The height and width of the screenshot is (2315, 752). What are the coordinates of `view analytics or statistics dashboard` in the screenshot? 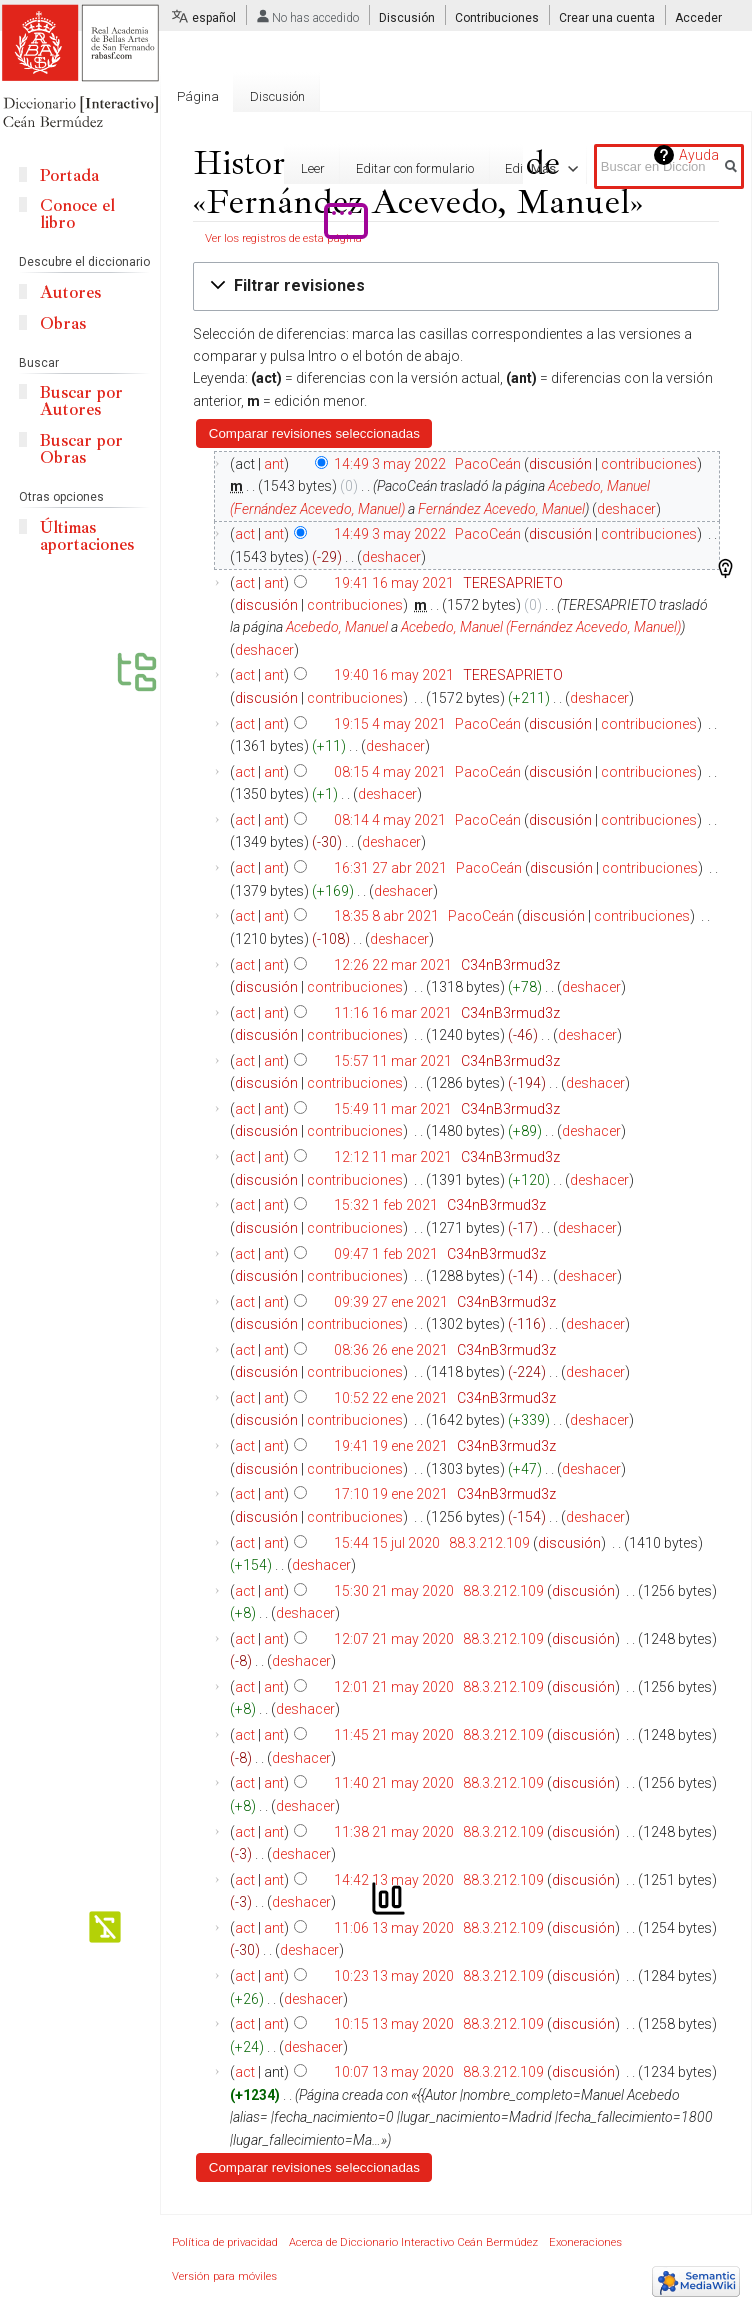 It's located at (388, 1898).